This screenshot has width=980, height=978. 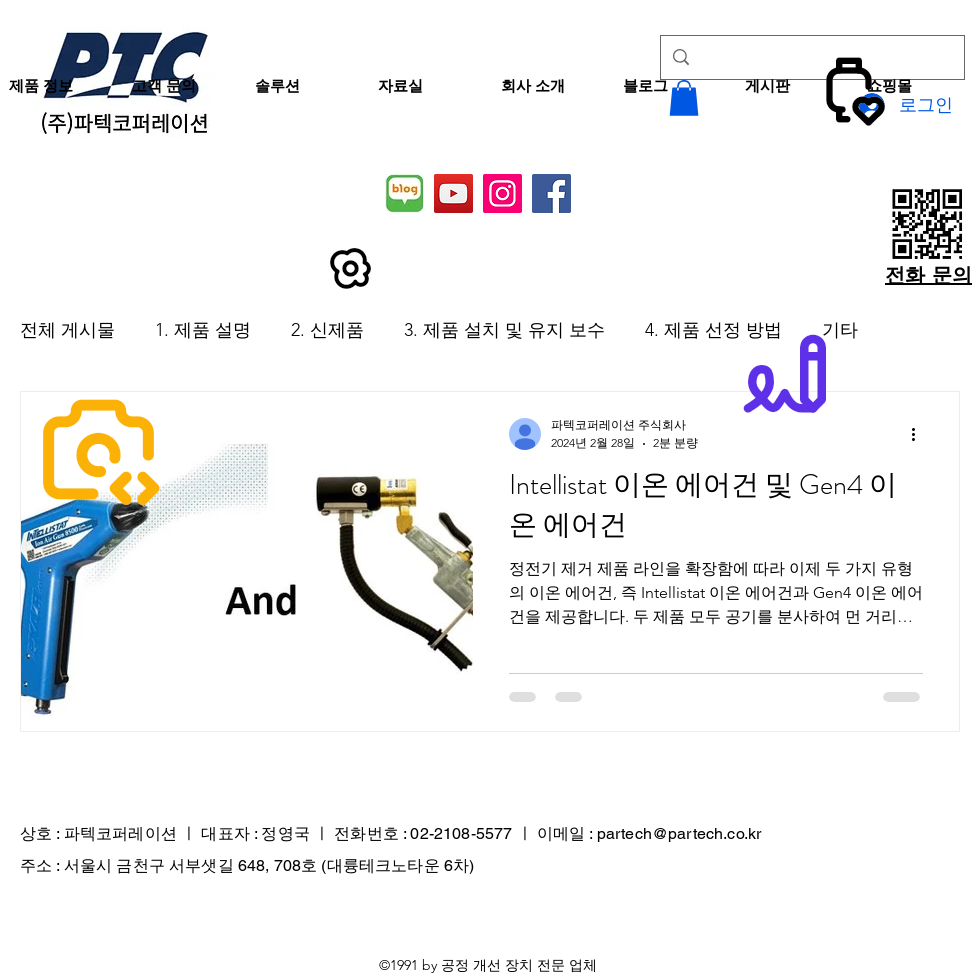 I want to click on view heart rate data on smartwatch, so click(x=849, y=90).